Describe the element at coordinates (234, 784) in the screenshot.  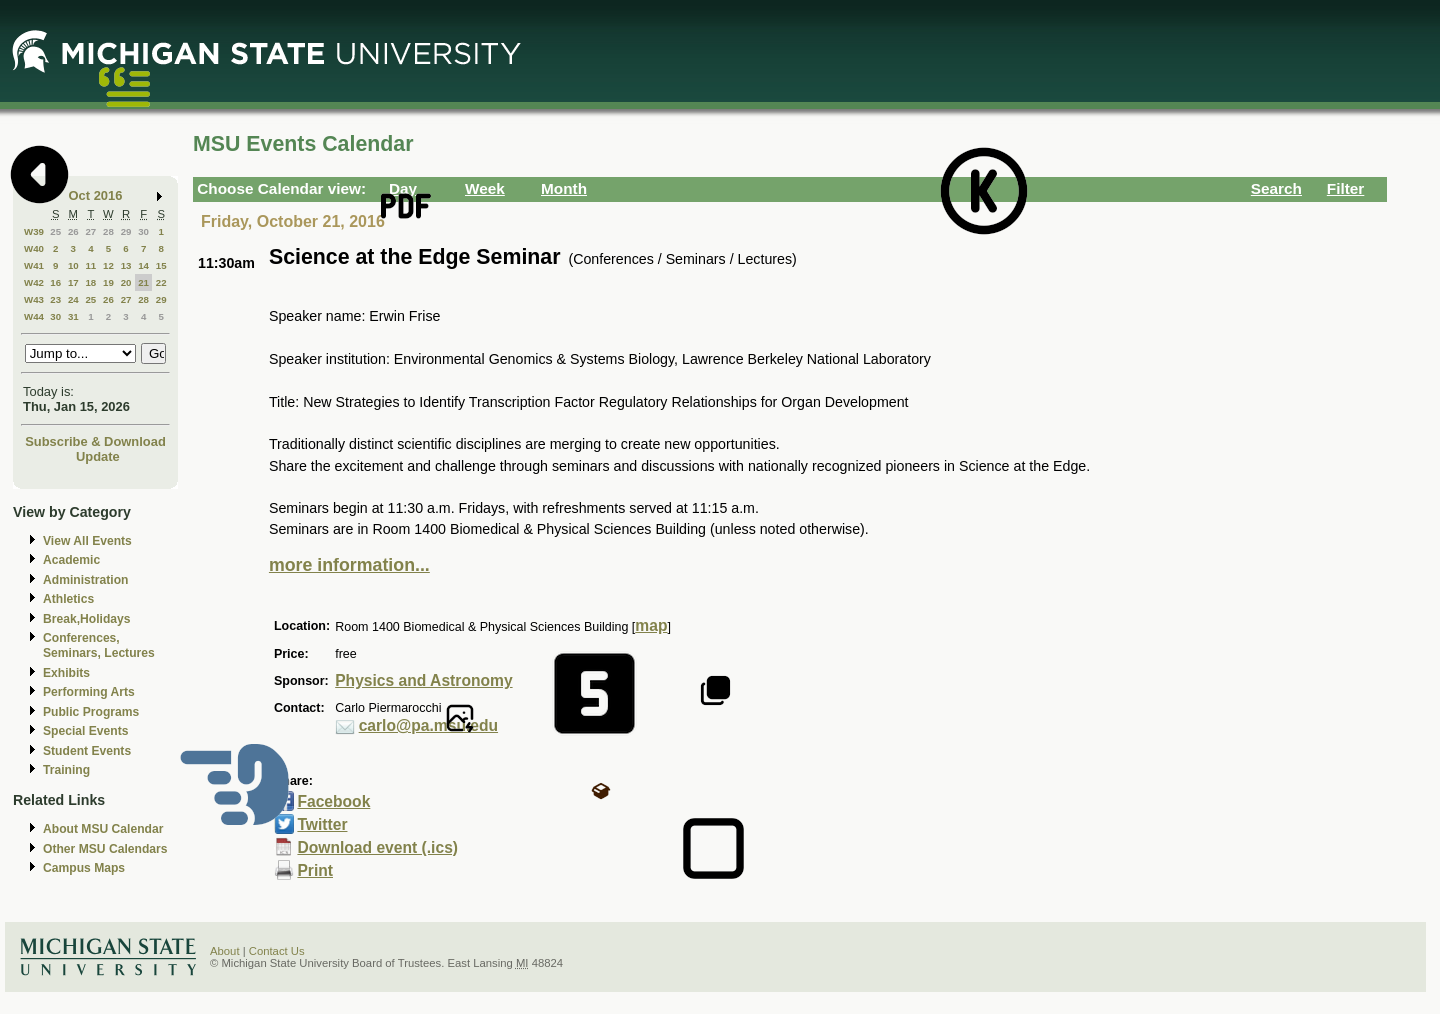
I see `go back to the previous screen` at that location.